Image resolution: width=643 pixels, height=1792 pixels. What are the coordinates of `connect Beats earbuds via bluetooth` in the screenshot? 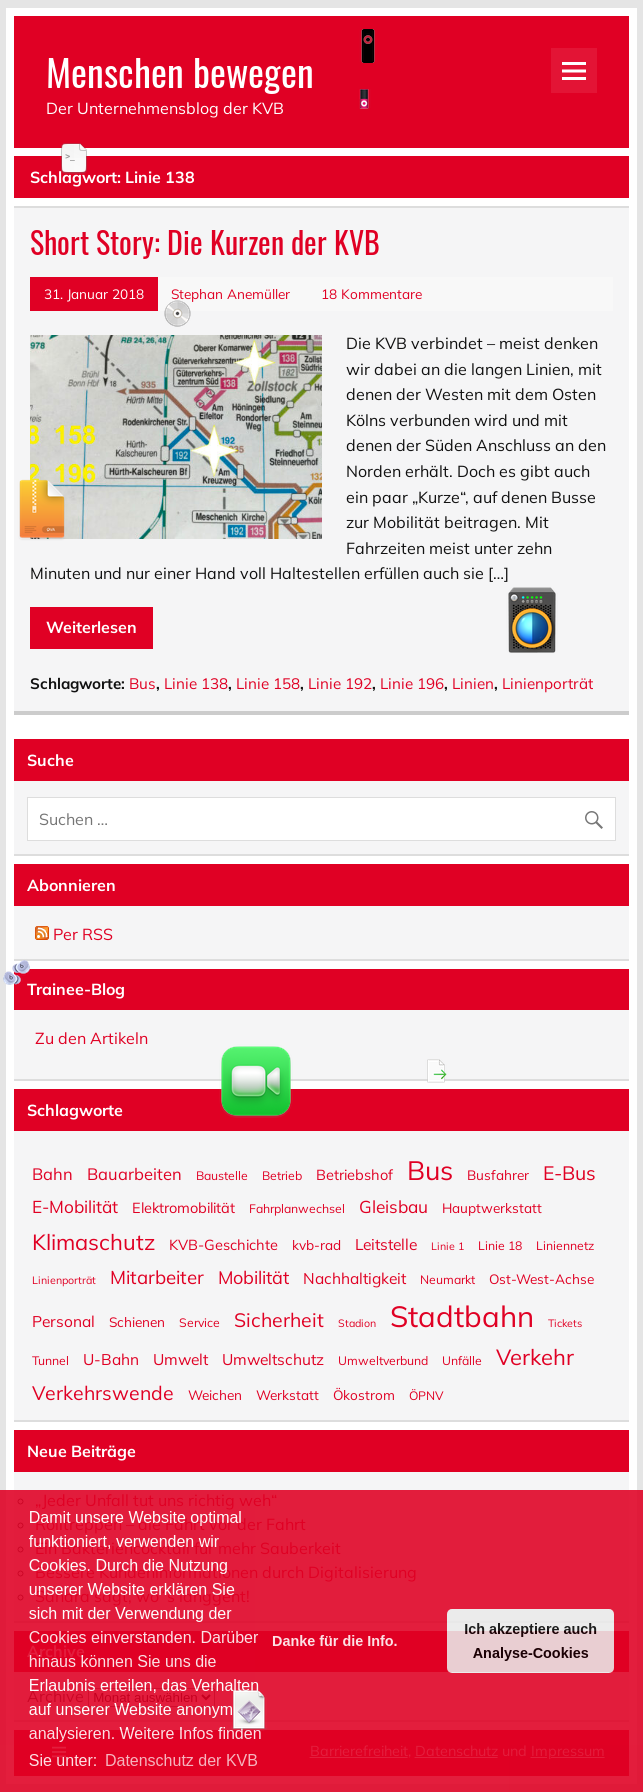 It's located at (16, 972).